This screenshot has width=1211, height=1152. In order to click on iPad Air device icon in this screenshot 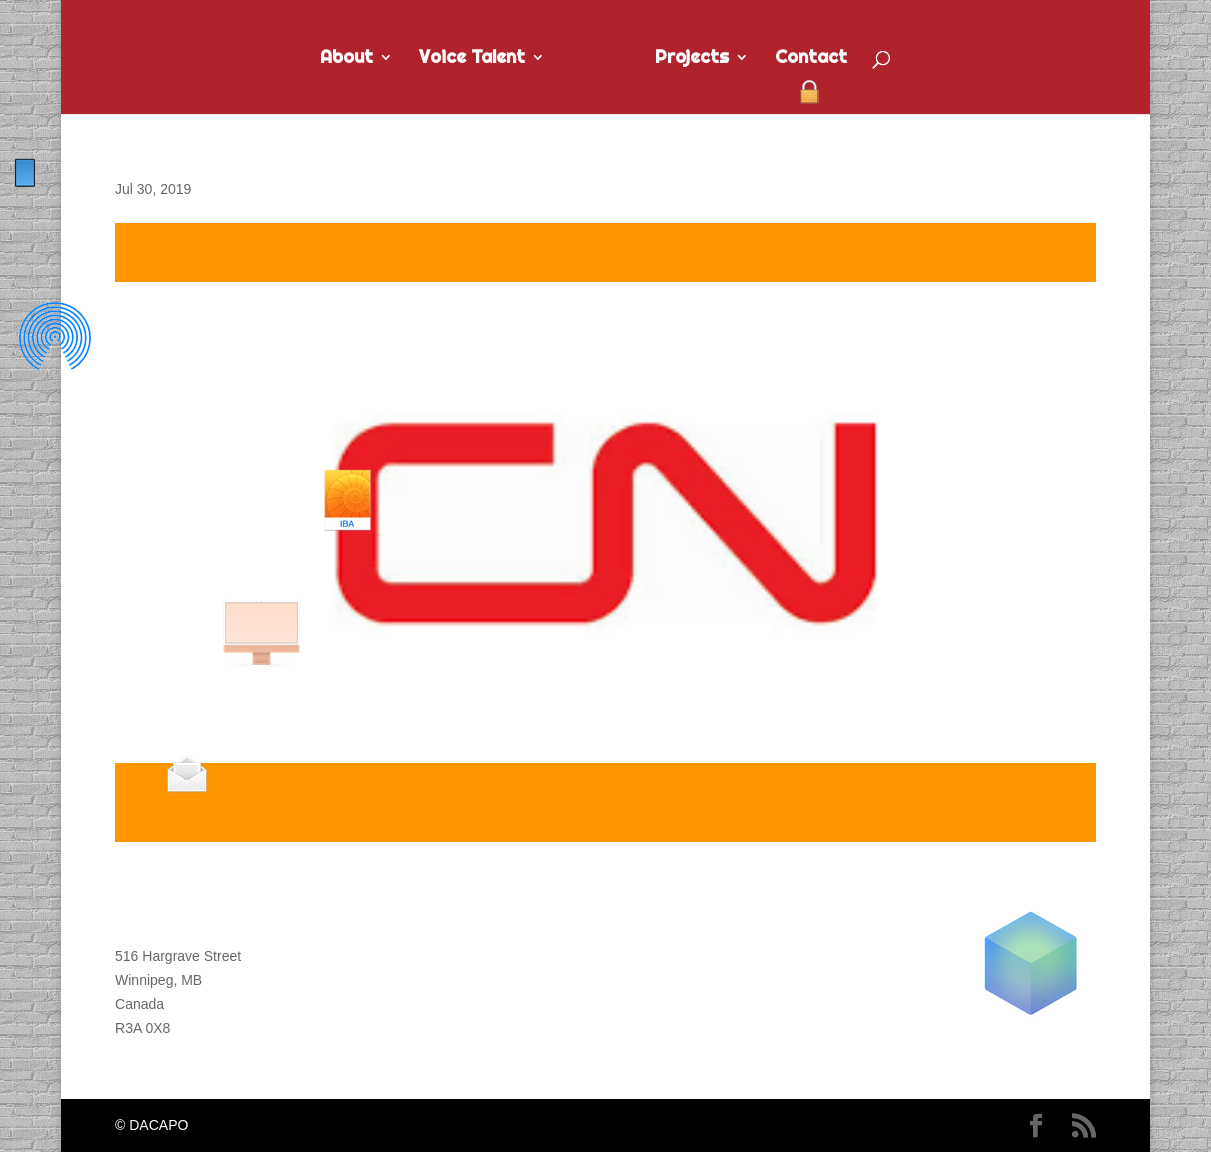, I will do `click(25, 173)`.